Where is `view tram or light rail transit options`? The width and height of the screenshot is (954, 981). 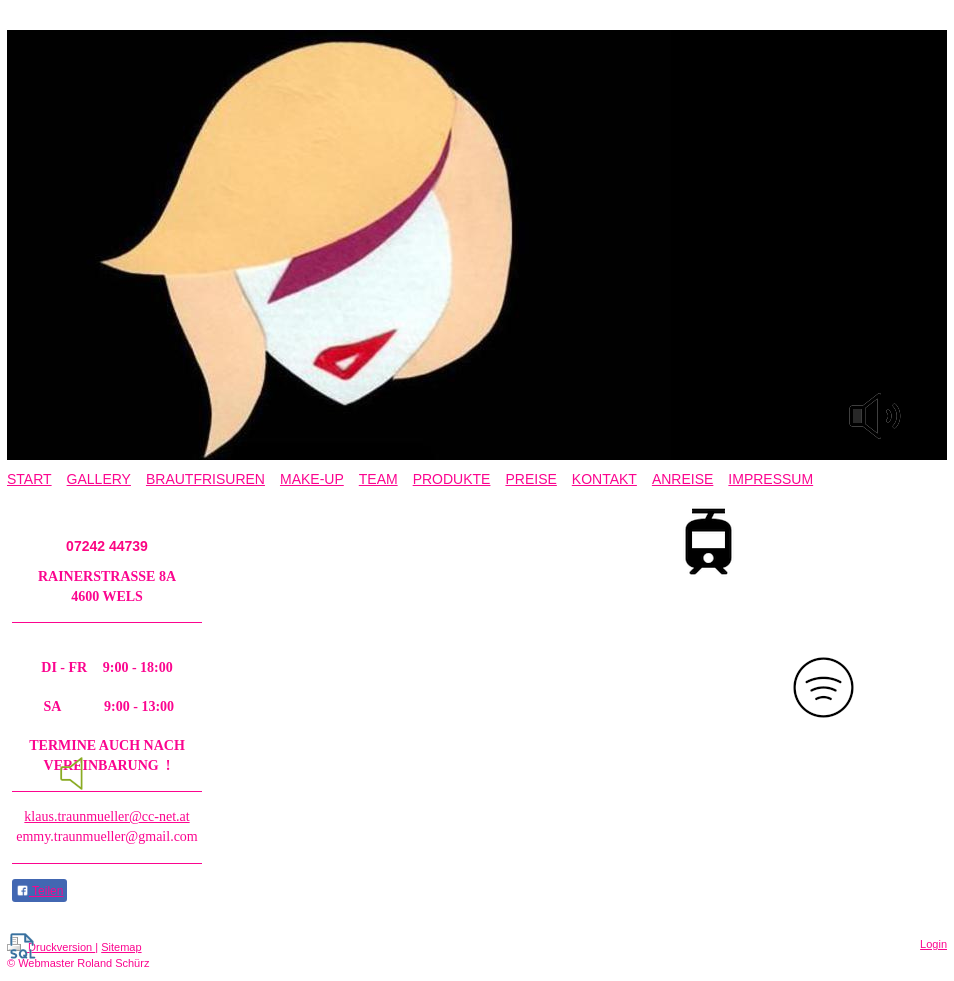 view tram or light rail transit options is located at coordinates (708, 541).